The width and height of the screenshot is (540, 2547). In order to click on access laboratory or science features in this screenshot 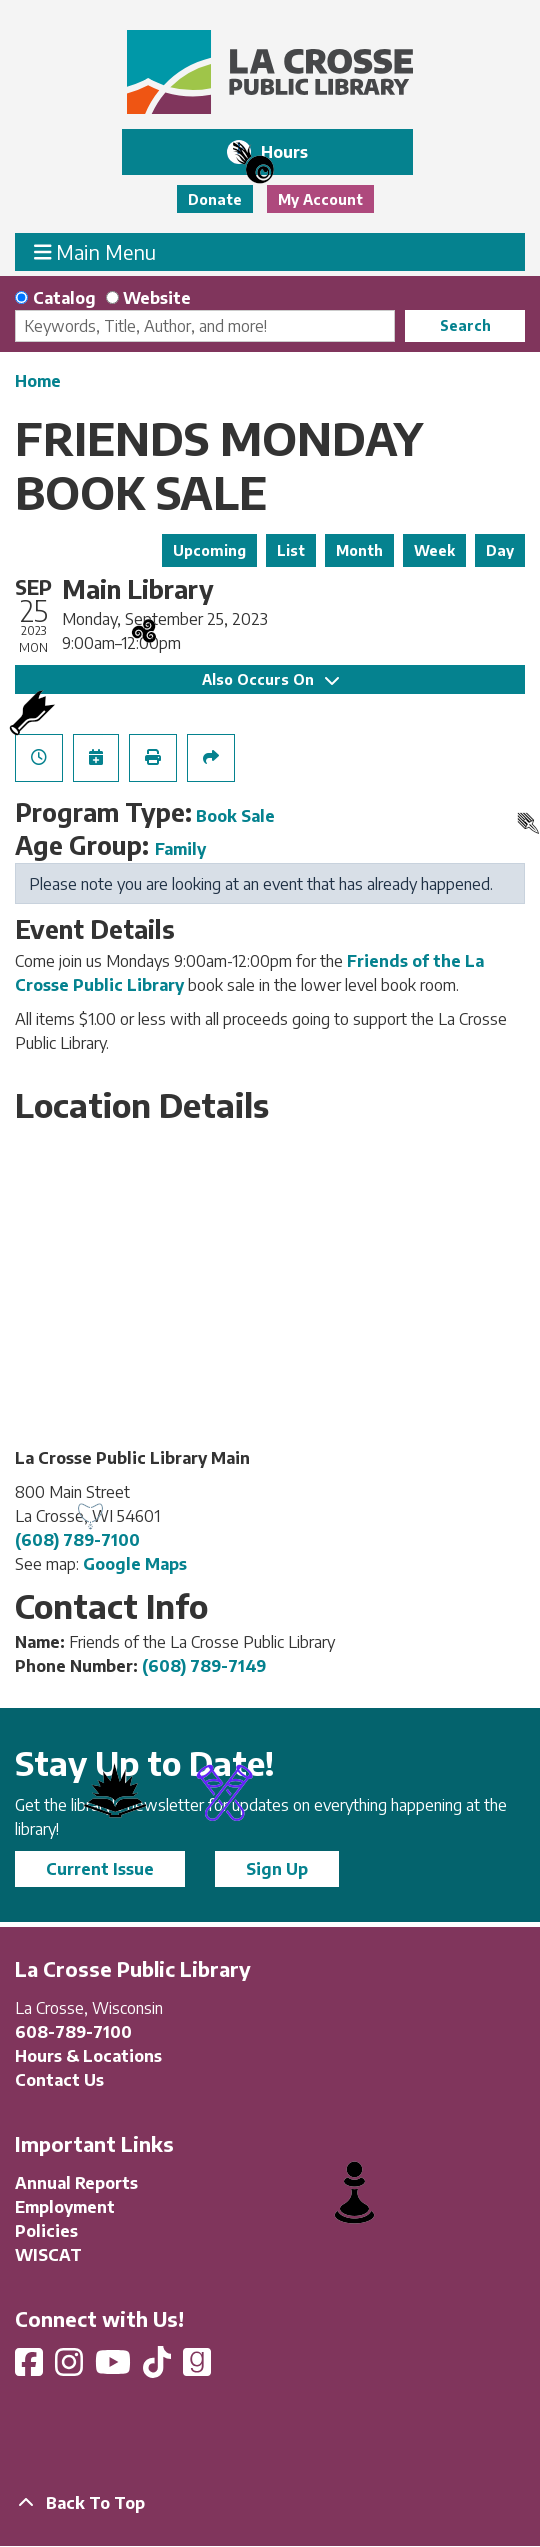, I will do `click(224, 1792)`.